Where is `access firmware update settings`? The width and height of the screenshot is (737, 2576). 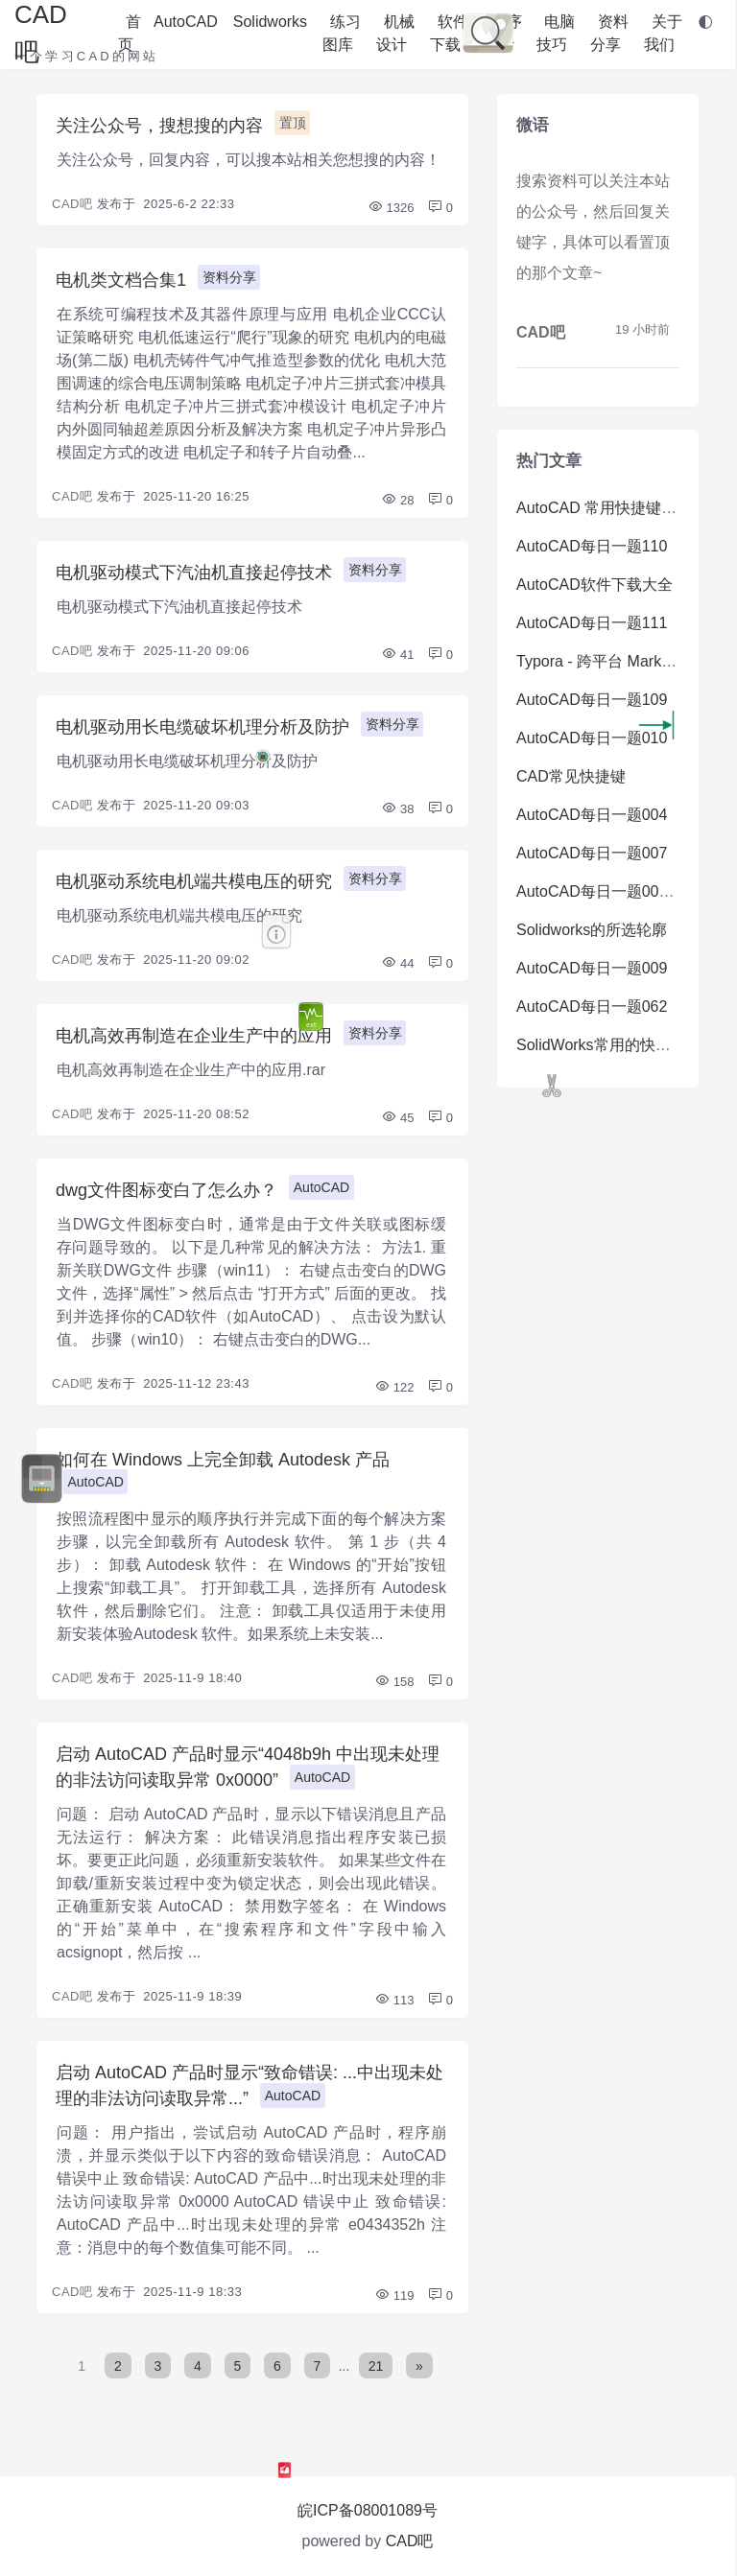
access firmware update settings is located at coordinates (263, 757).